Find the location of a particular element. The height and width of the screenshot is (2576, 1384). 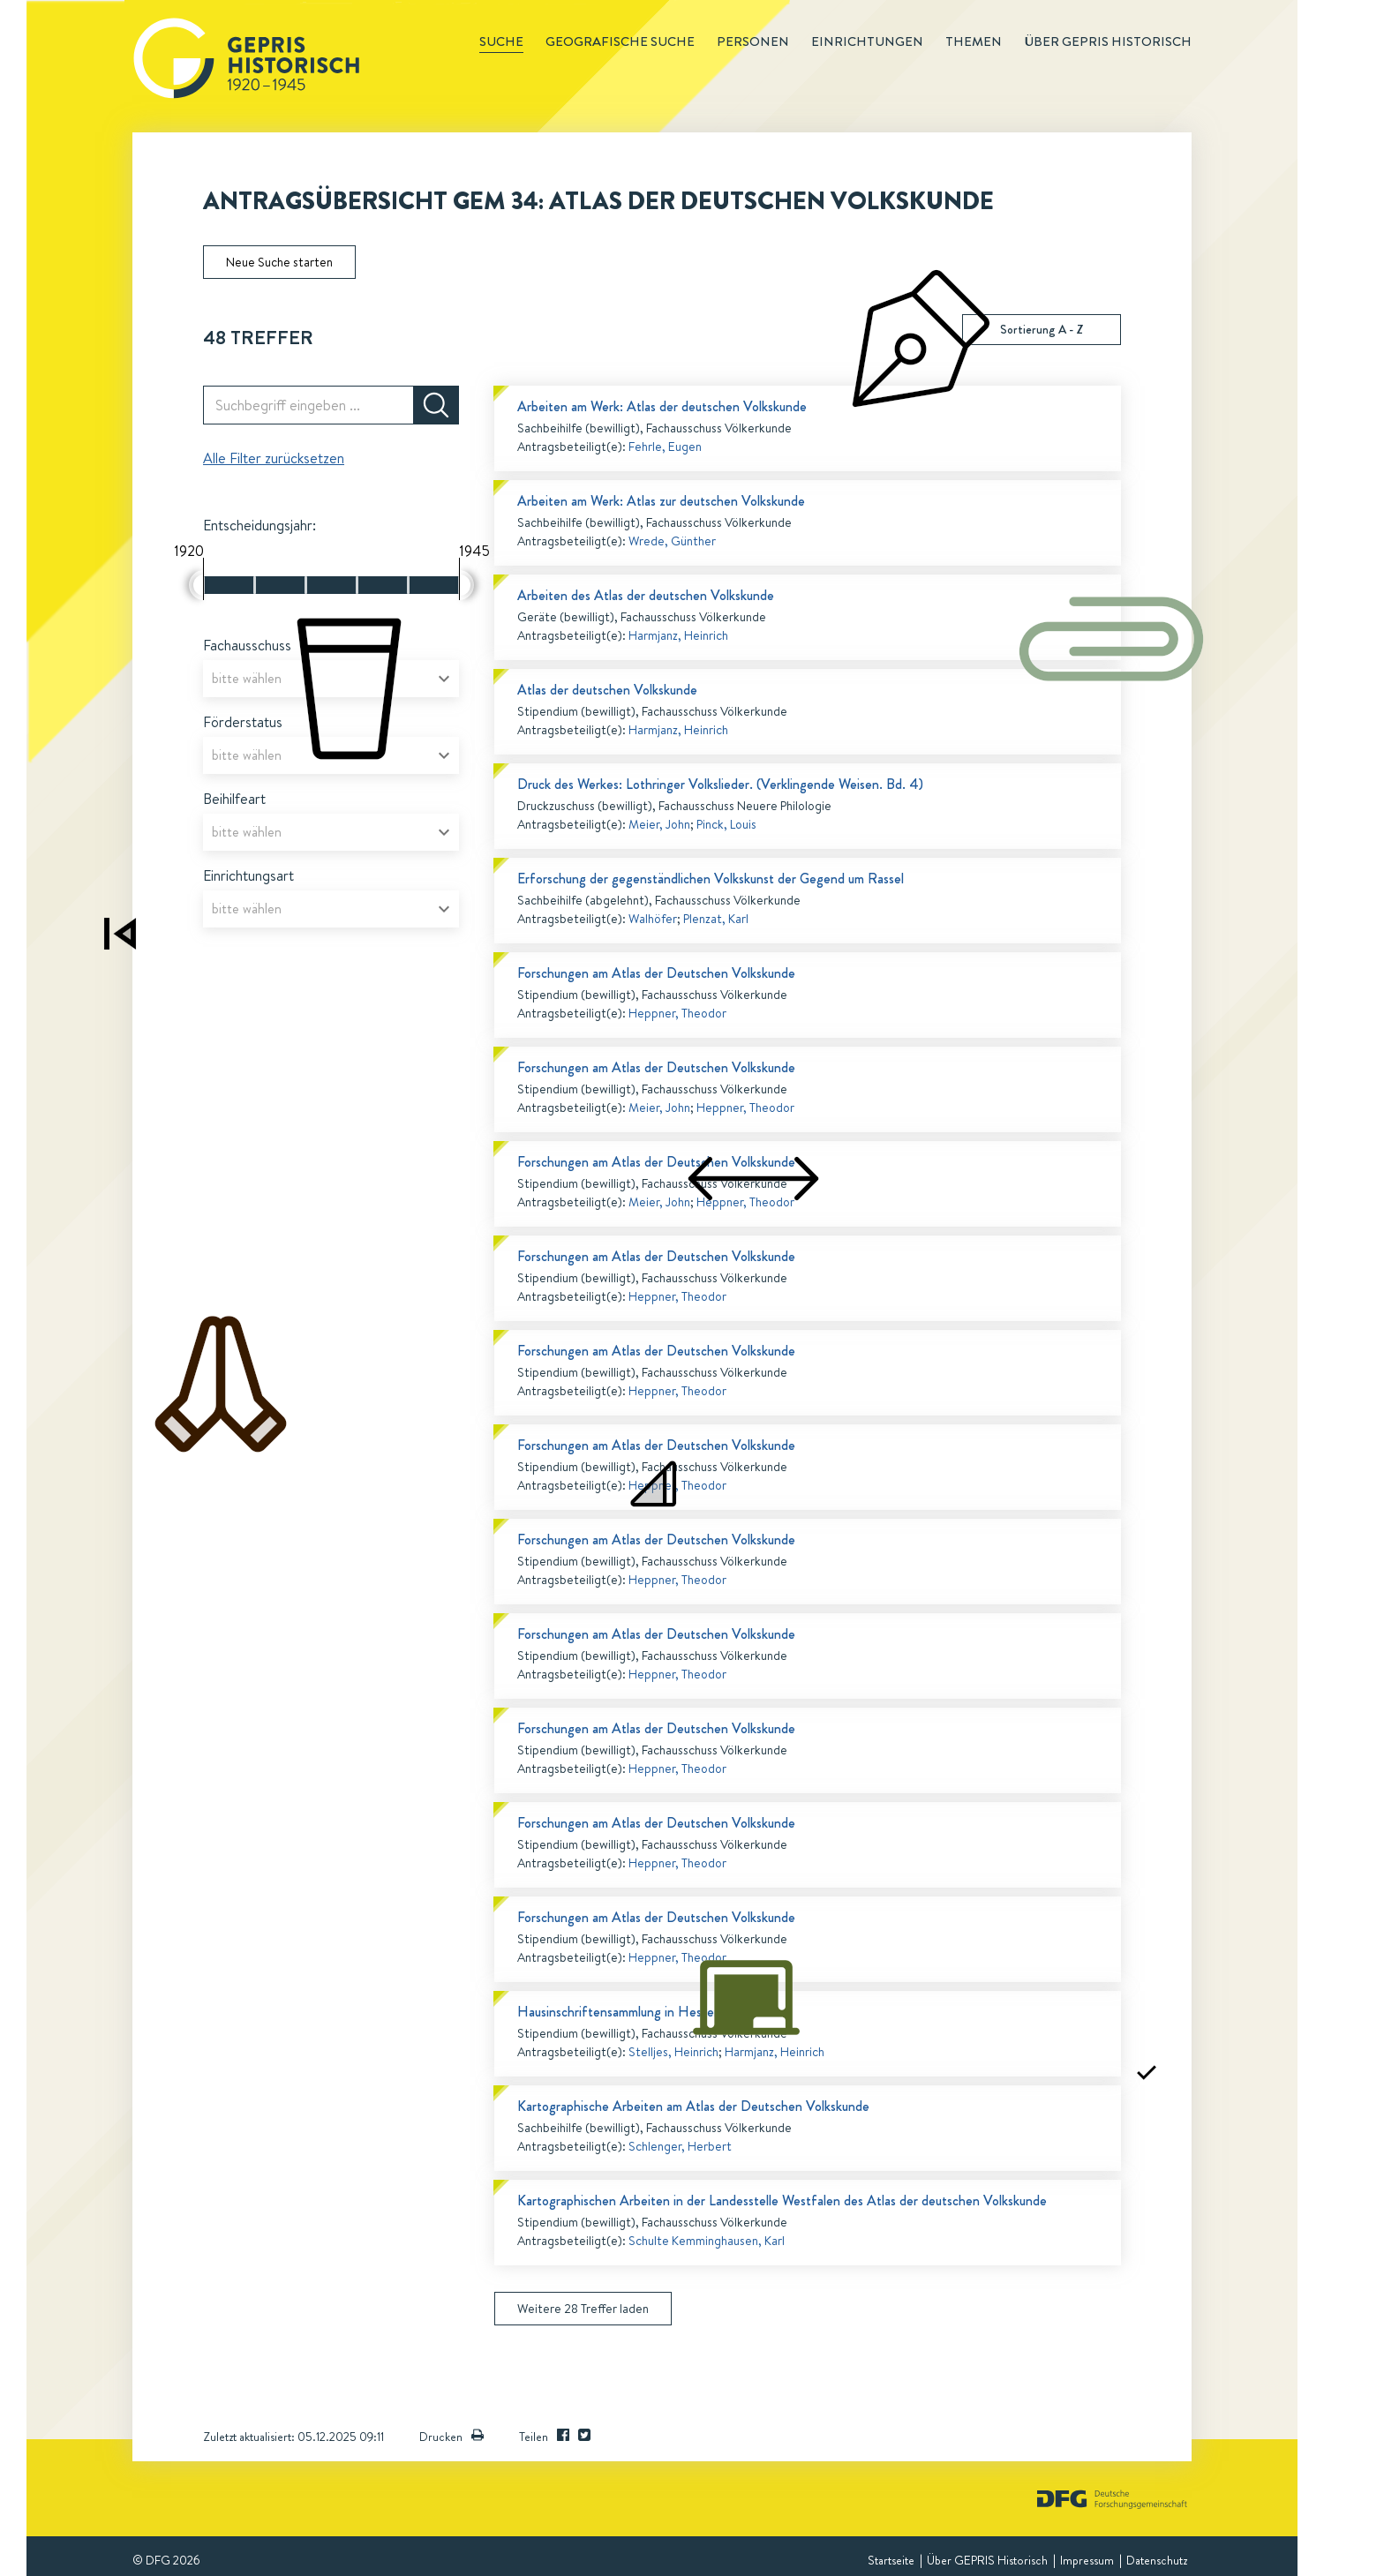

skip to the previous track is located at coordinates (120, 934).